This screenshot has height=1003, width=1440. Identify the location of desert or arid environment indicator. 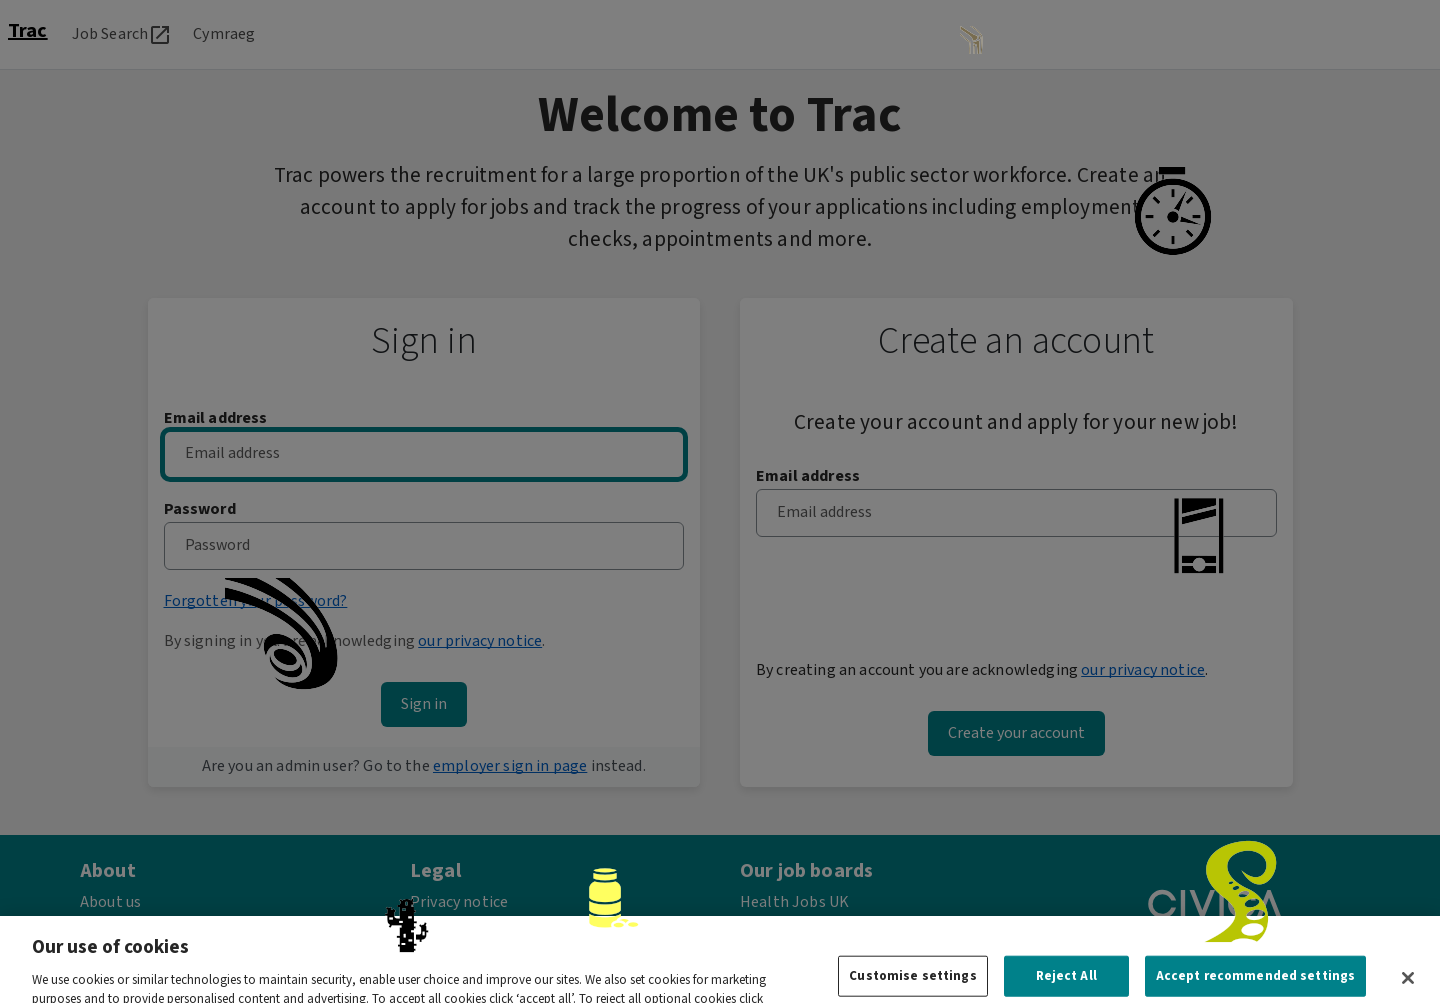
(401, 925).